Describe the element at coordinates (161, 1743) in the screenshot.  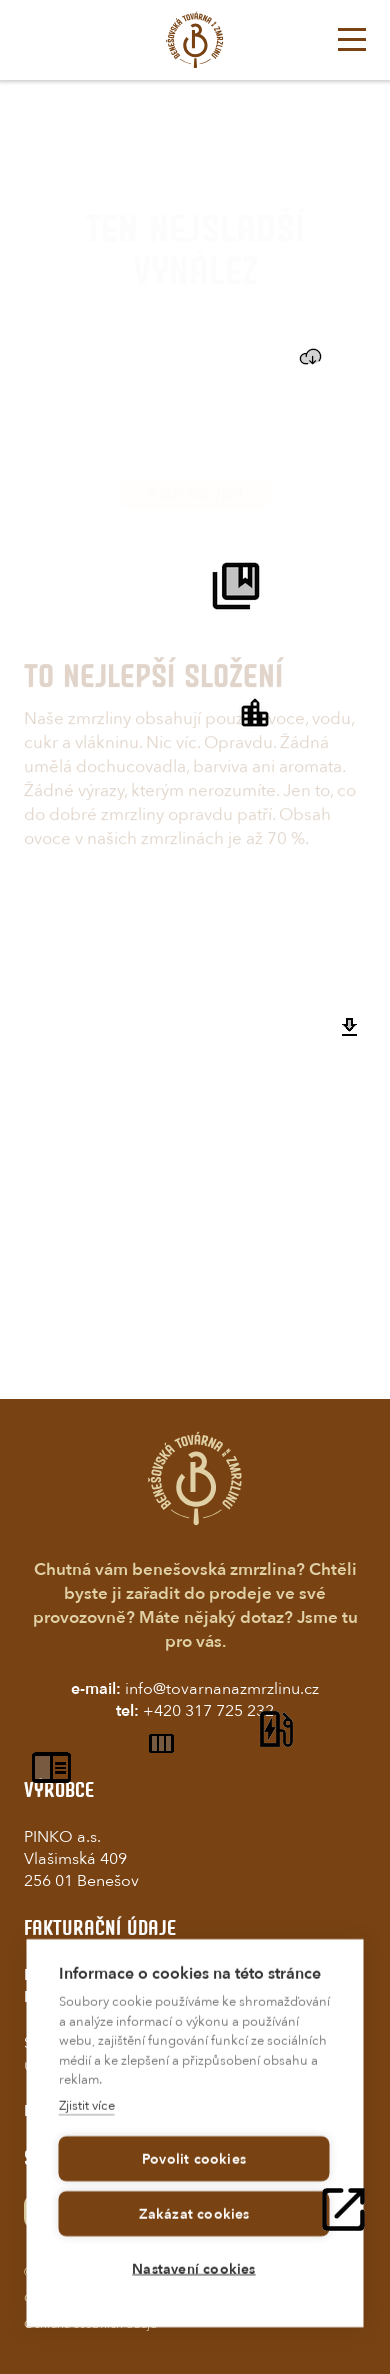
I see `switch to week view in a calendar` at that location.